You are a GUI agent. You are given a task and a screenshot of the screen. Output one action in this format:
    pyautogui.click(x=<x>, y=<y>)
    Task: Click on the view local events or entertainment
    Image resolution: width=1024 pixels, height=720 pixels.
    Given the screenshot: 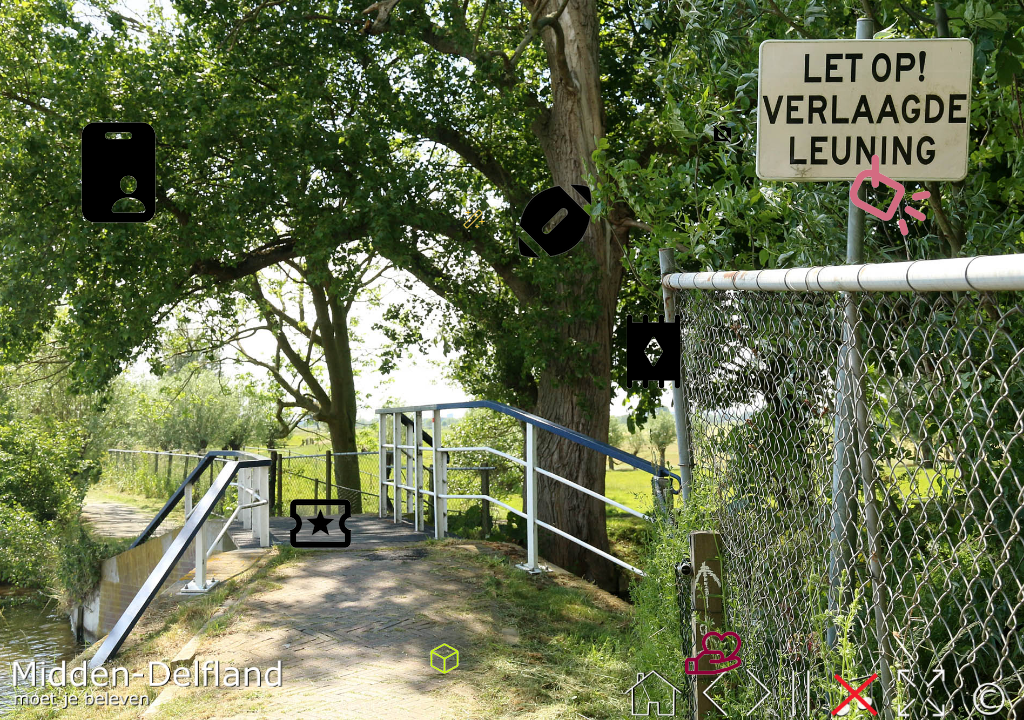 What is the action you would take?
    pyautogui.click(x=320, y=523)
    